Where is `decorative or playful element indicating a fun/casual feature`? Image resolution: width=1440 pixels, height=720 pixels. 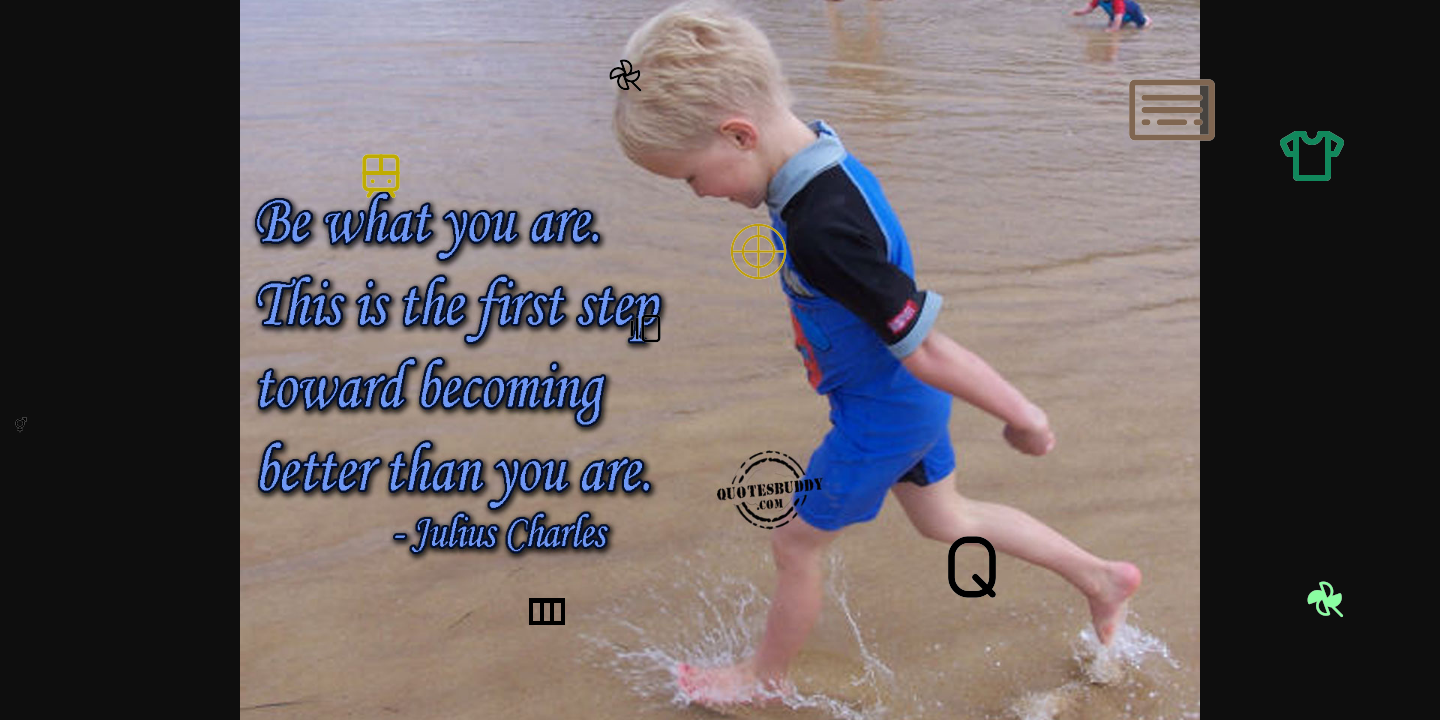
decorative or playful element indicating a fun/casual feature is located at coordinates (1326, 600).